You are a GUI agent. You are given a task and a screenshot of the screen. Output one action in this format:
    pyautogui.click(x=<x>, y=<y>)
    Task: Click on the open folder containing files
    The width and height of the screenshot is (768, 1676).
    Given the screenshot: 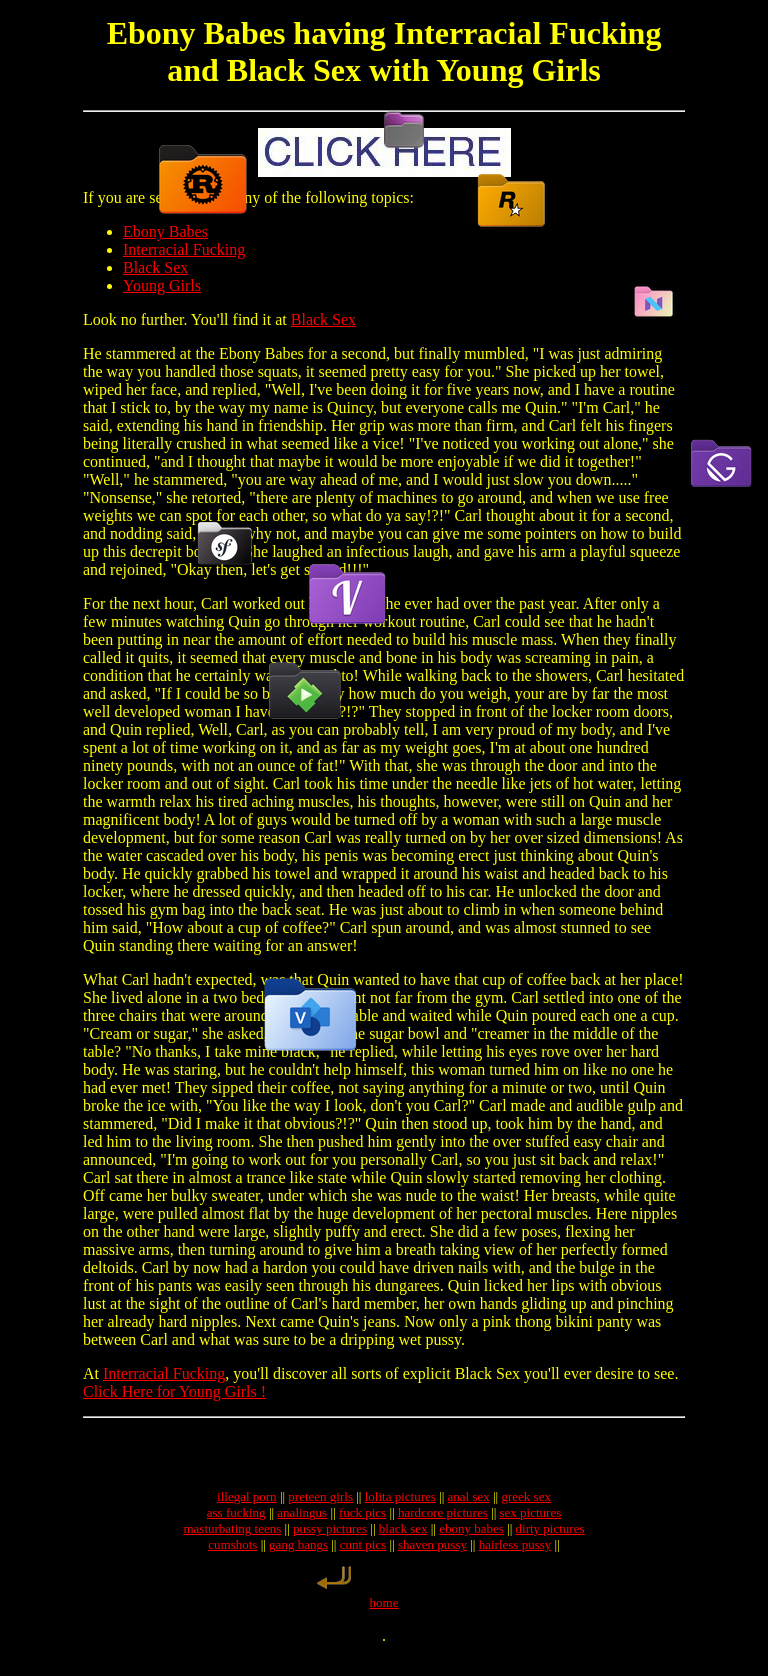 What is the action you would take?
    pyautogui.click(x=404, y=129)
    